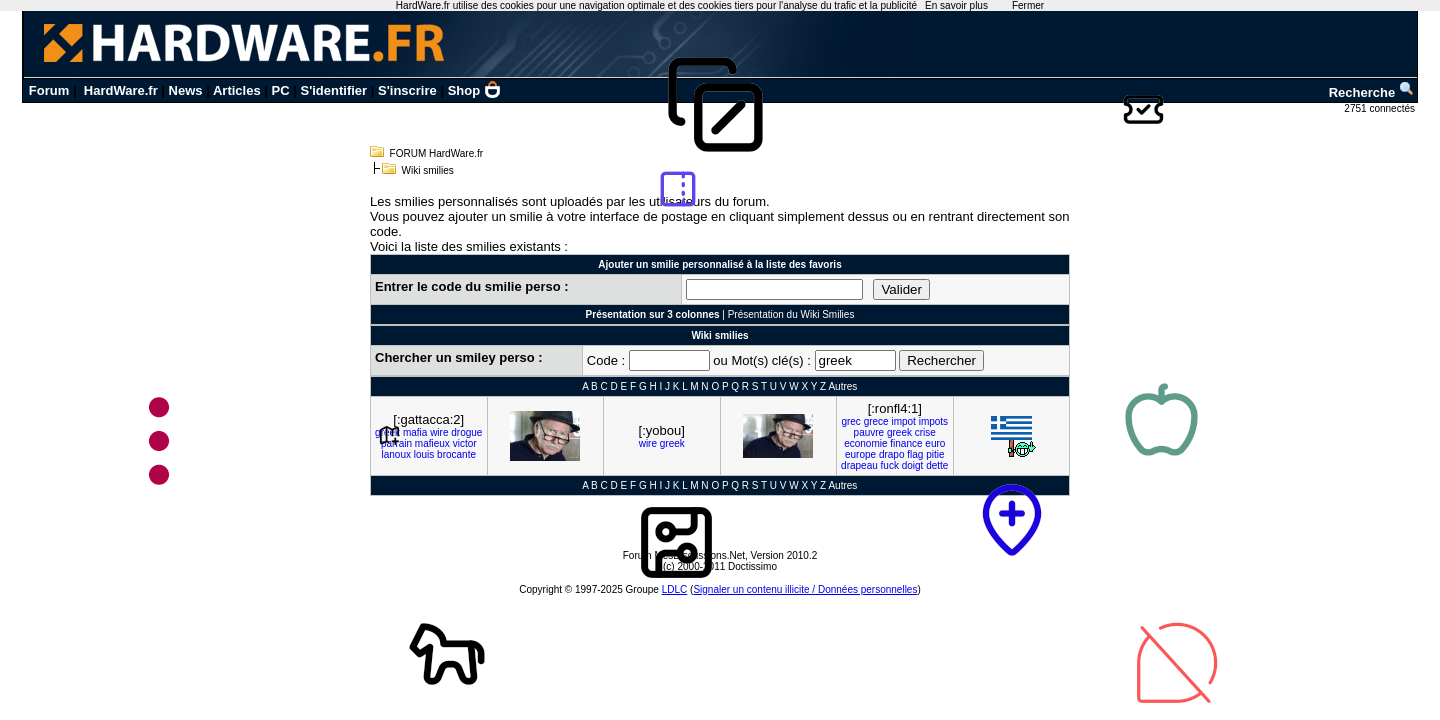 Image resolution: width=1440 pixels, height=720 pixels. I want to click on toggle optional right sidebar panel, so click(678, 189).